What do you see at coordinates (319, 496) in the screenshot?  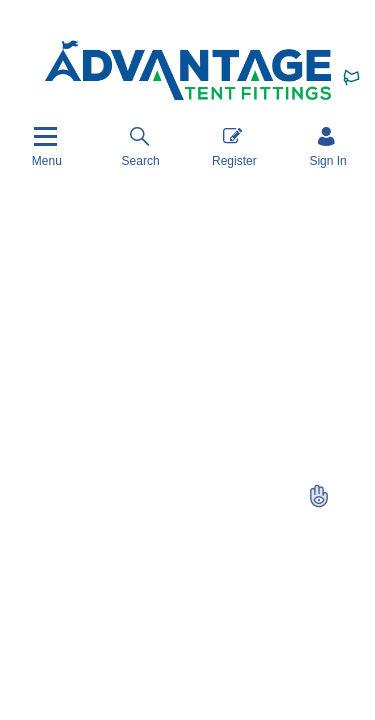 I see `enable palm recognition or hand-based biometric authentication` at bounding box center [319, 496].